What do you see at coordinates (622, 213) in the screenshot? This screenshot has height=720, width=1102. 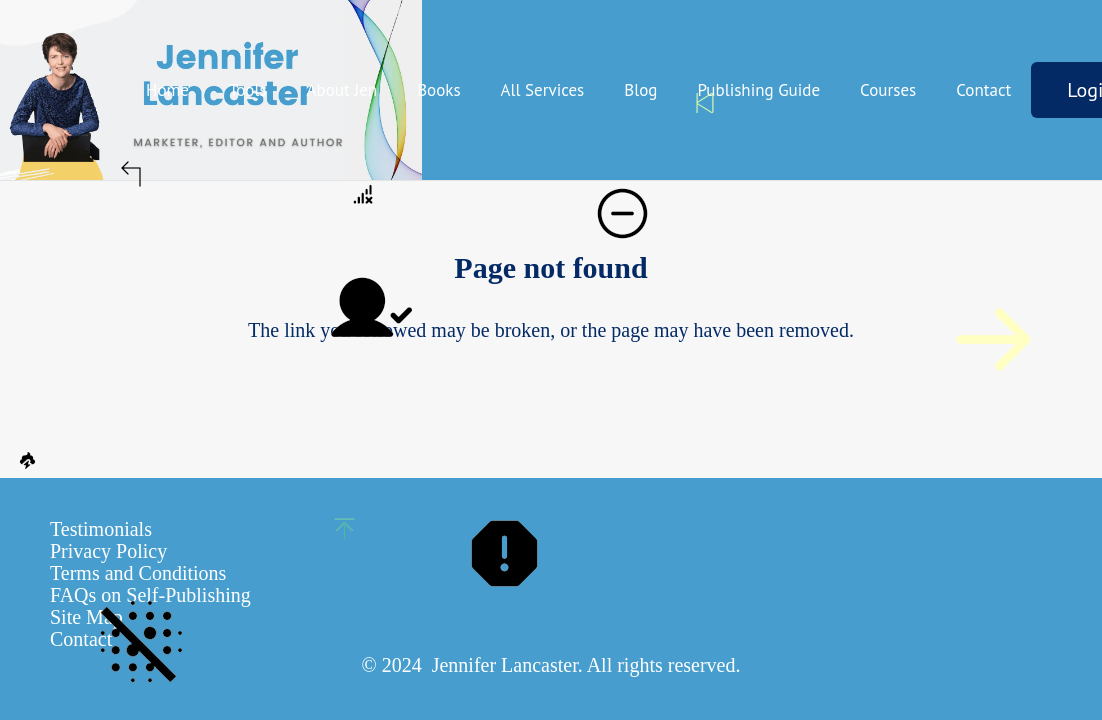 I see `remove an item from a list or cart` at bounding box center [622, 213].